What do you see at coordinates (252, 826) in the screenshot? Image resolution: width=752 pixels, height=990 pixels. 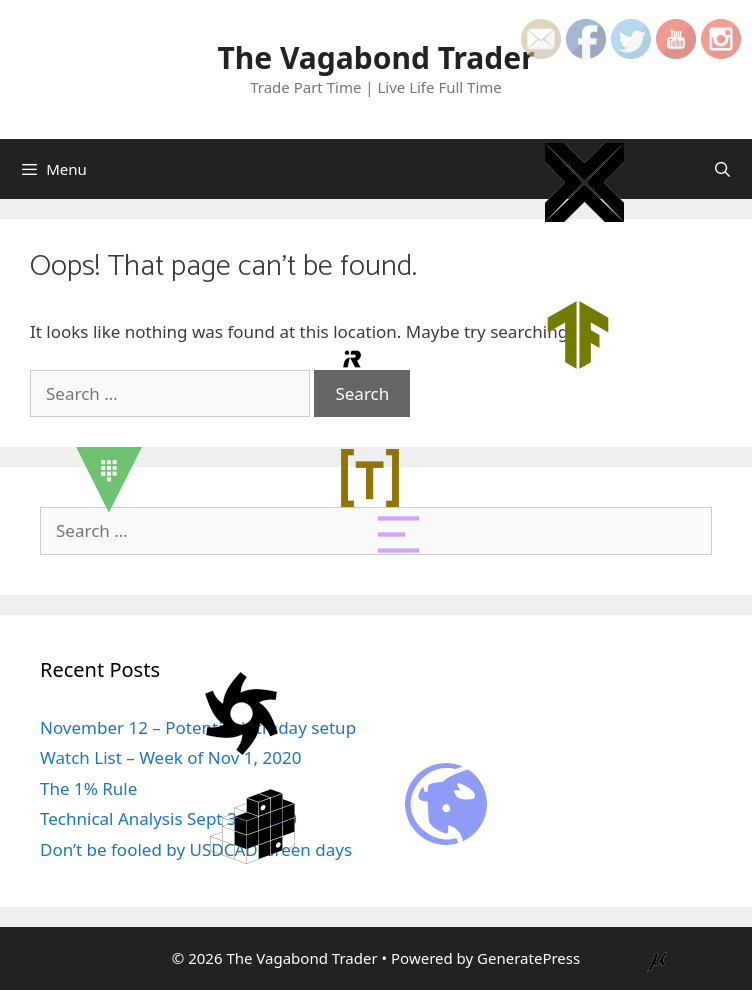 I see `visit the Python Package Index (PyPI) website` at bounding box center [252, 826].